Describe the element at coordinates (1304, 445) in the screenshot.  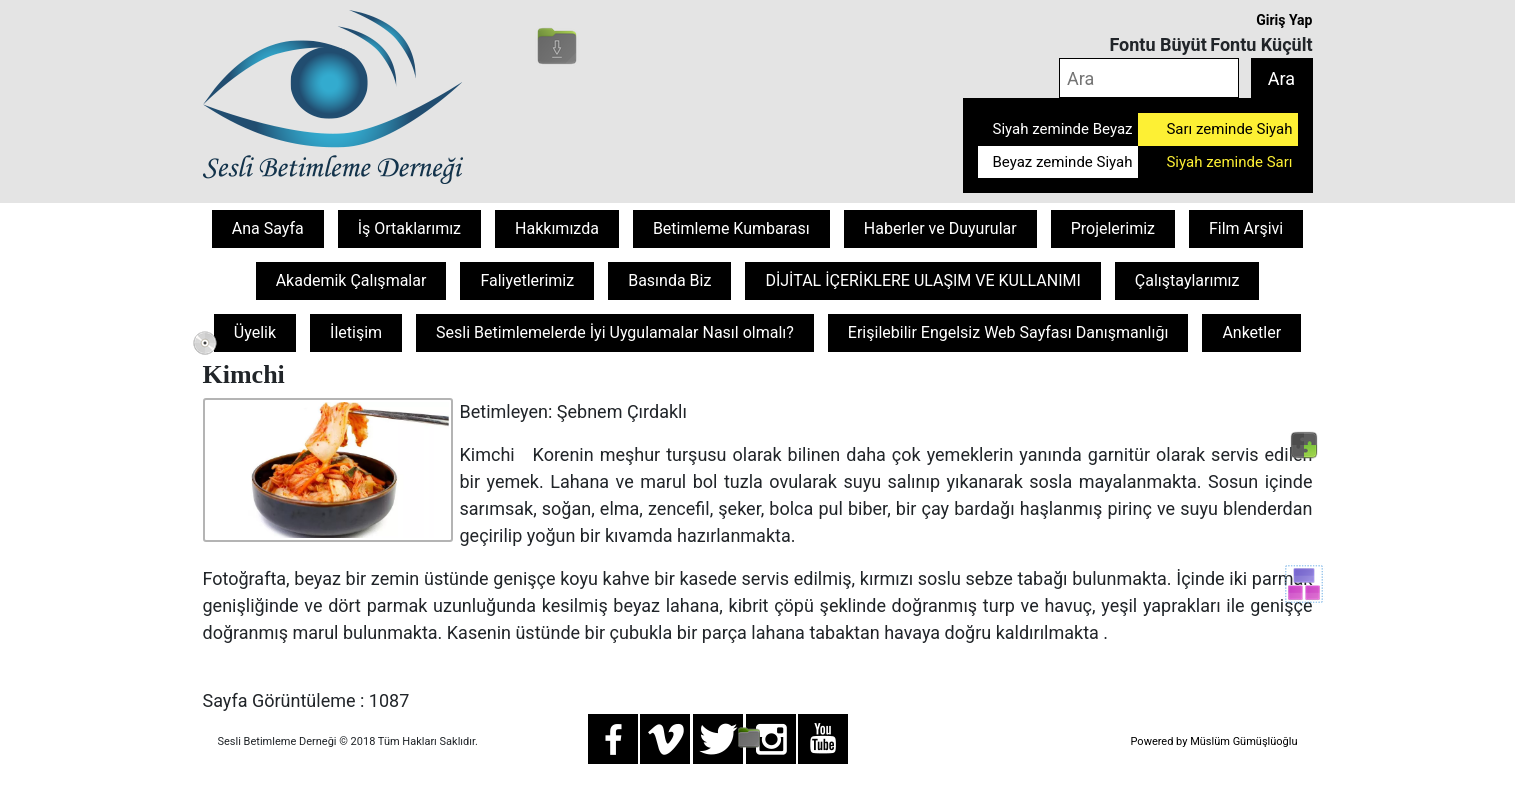
I see `open extension manager app` at that location.